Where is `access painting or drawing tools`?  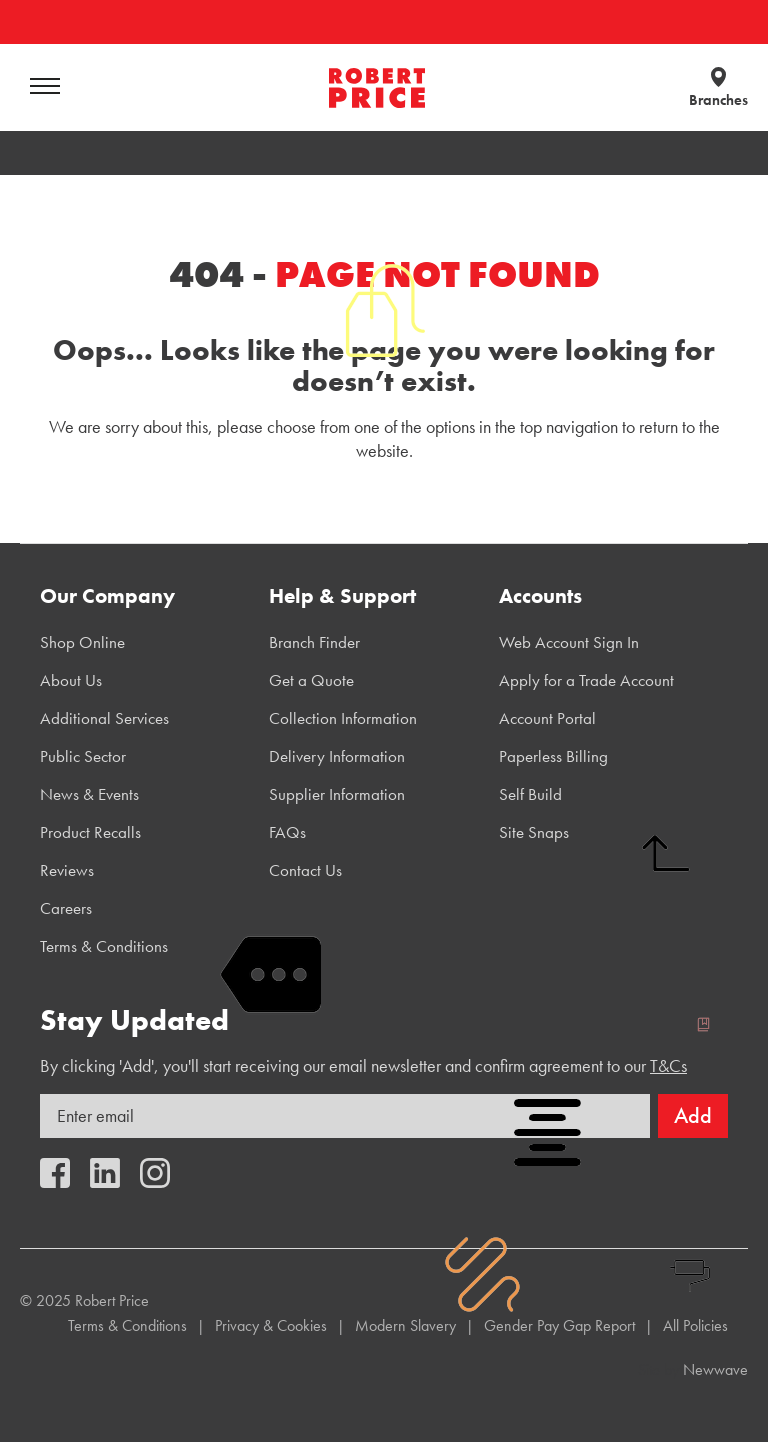 access painting or drawing tools is located at coordinates (690, 1273).